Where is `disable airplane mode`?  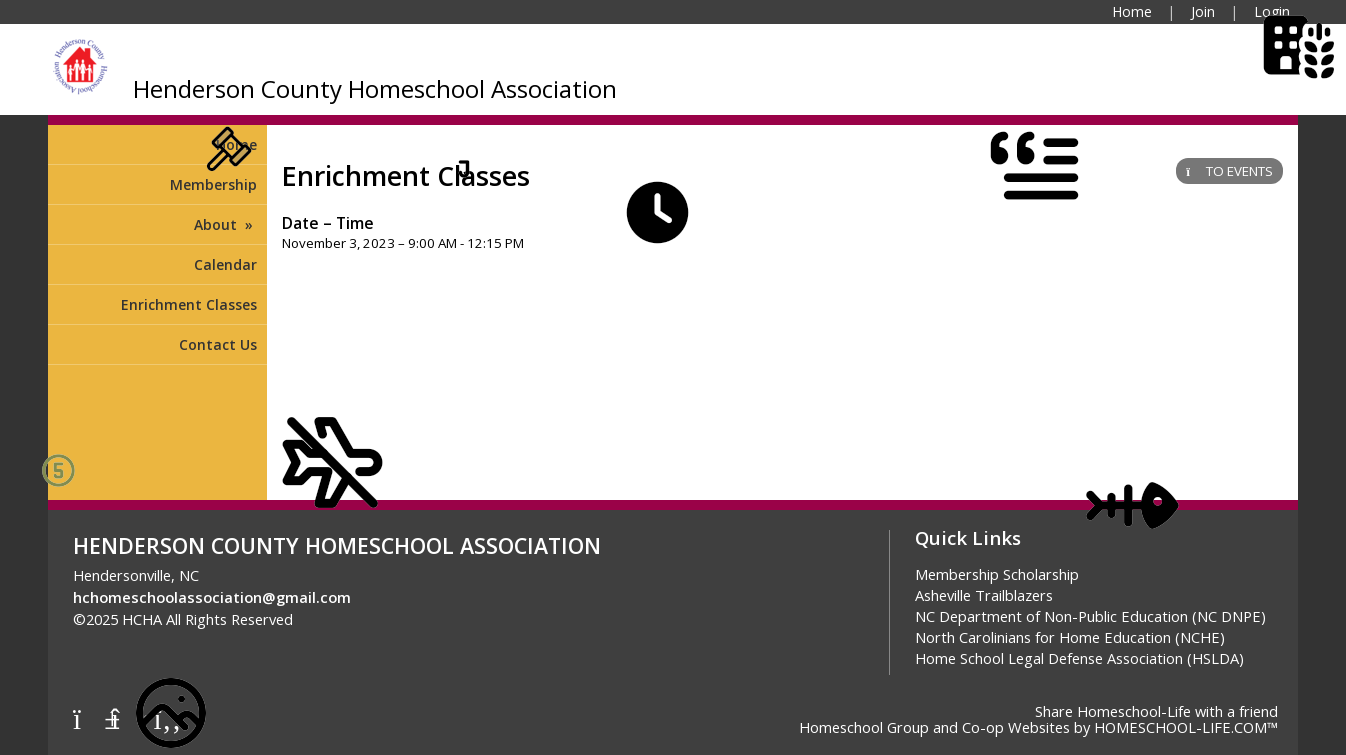 disable airplane mode is located at coordinates (332, 462).